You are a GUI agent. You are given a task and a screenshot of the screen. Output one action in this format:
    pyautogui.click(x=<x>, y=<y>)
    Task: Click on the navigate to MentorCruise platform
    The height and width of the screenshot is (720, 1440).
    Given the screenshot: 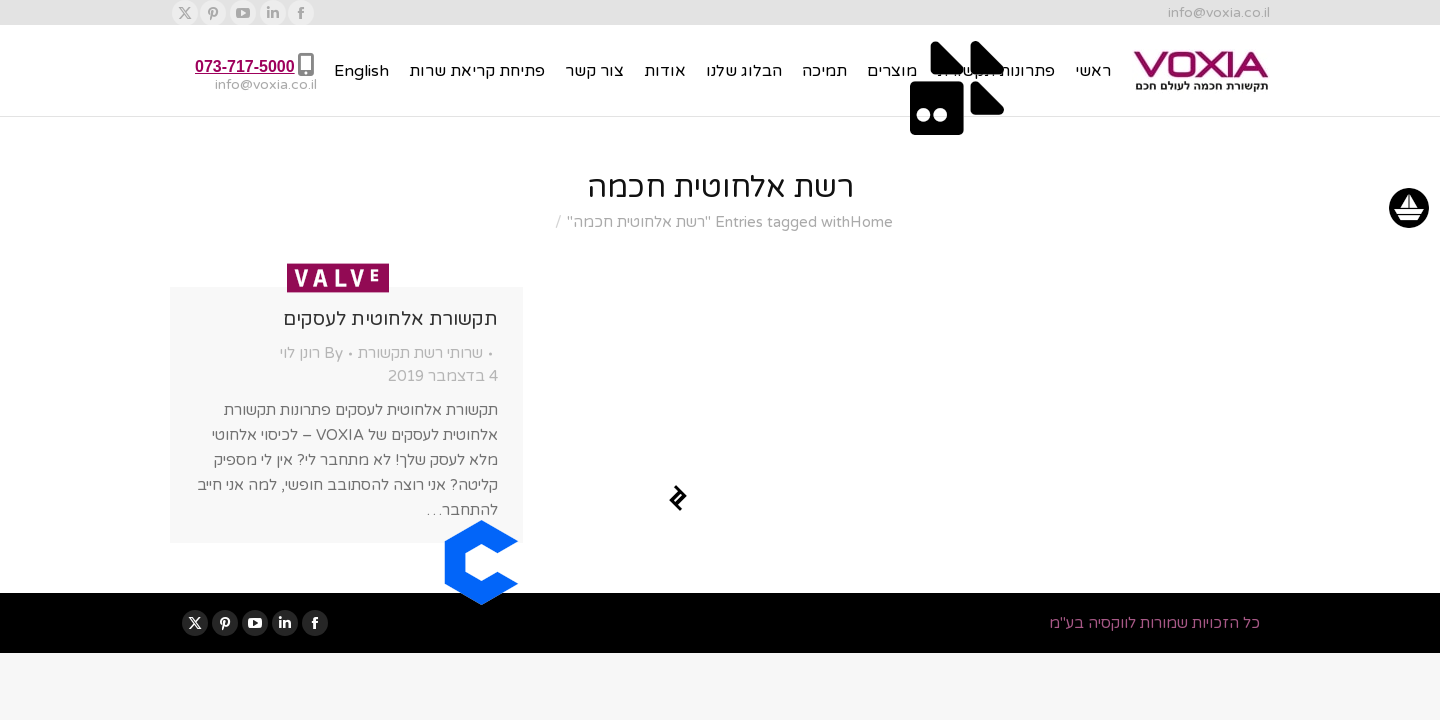 What is the action you would take?
    pyautogui.click(x=1409, y=208)
    